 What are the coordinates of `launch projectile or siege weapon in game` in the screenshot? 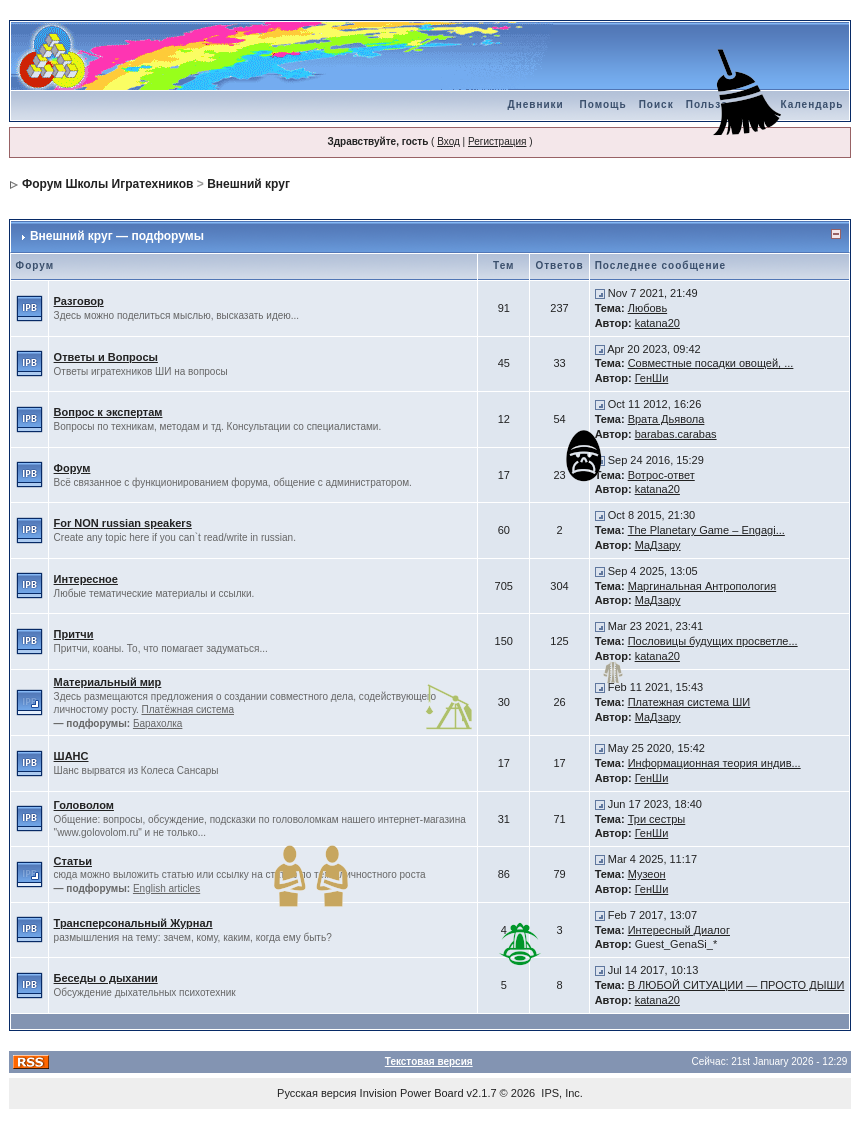 It's located at (449, 705).